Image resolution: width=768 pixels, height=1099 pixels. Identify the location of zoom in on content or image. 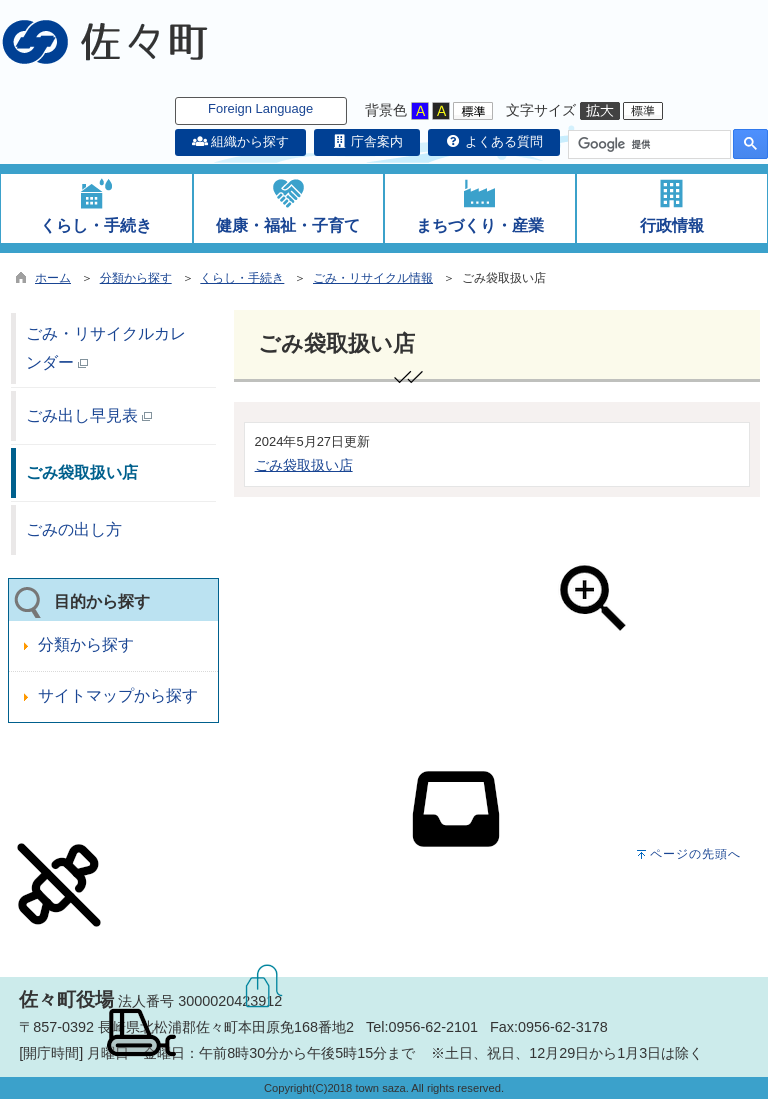
(594, 599).